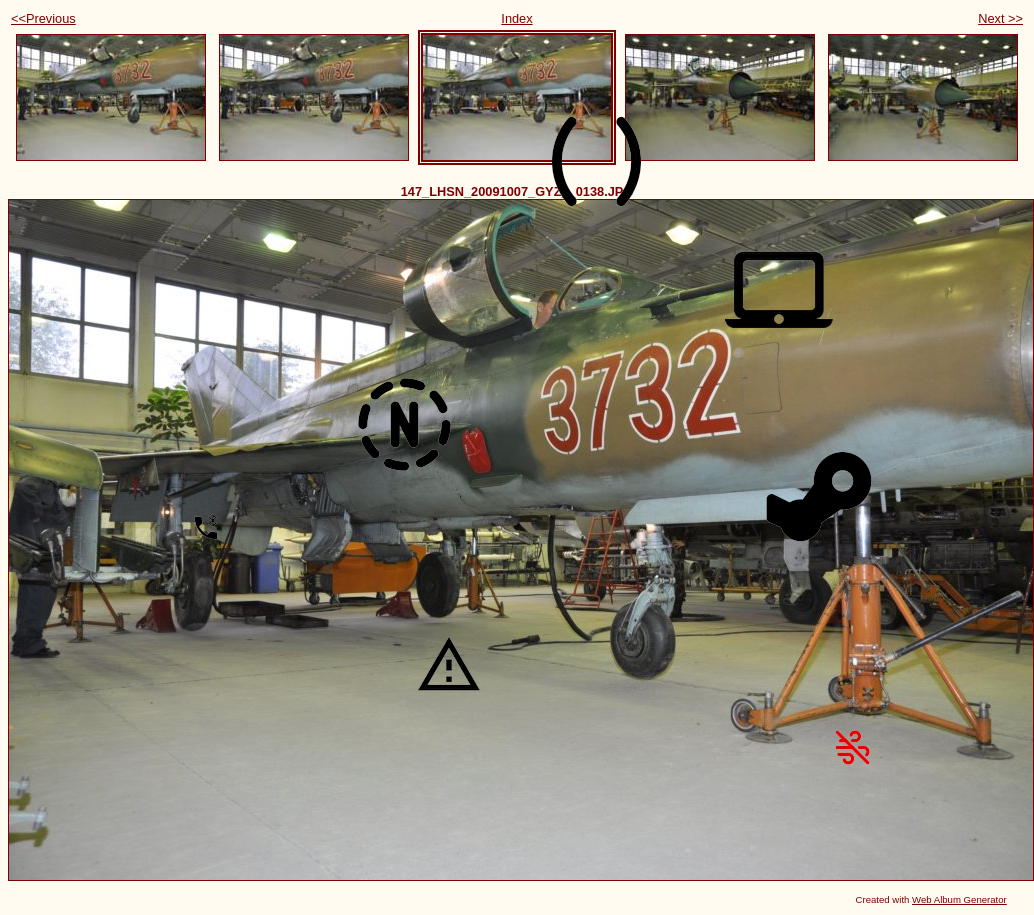  I want to click on indicates a draft or pending status for an item, so click(404, 424).